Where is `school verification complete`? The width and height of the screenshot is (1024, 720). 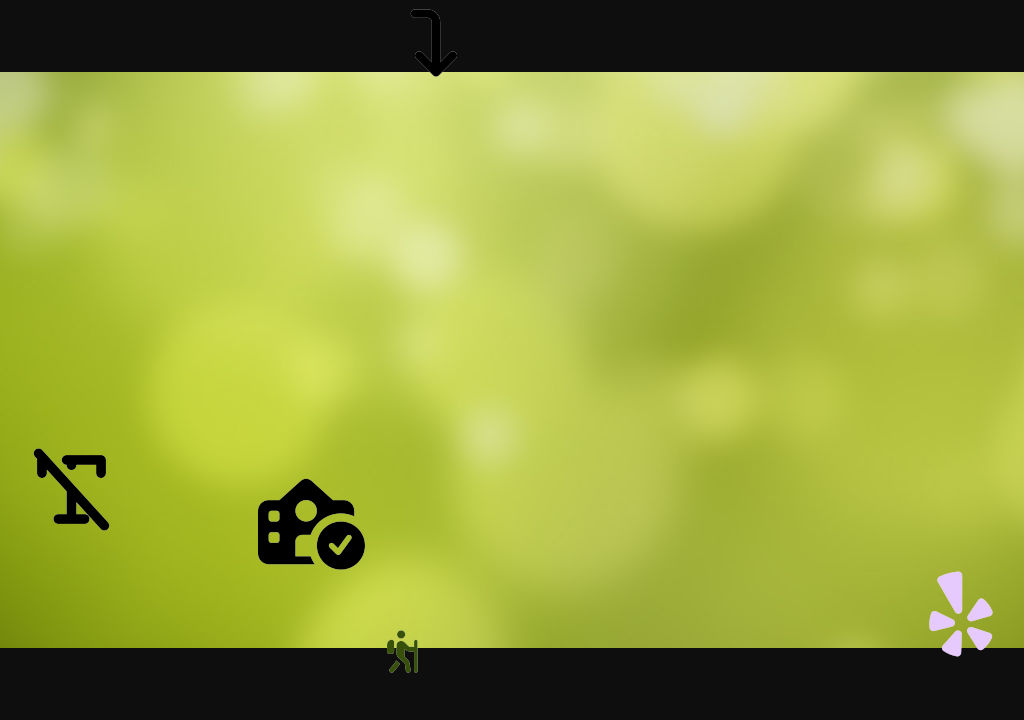 school verification complete is located at coordinates (311, 521).